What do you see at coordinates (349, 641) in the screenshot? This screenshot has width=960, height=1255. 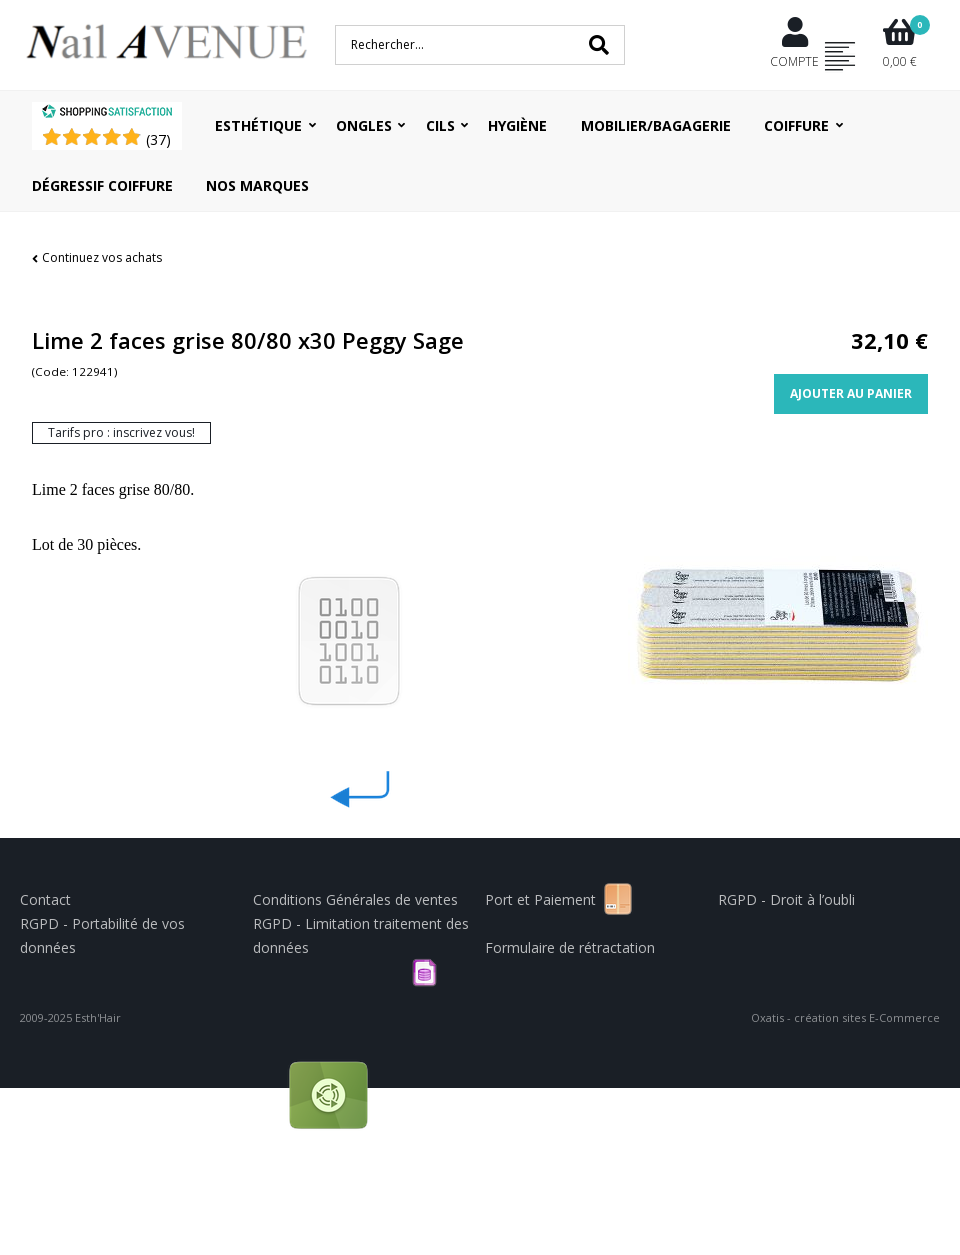 I see `indicates a Windows executable or downloadable program file` at bounding box center [349, 641].